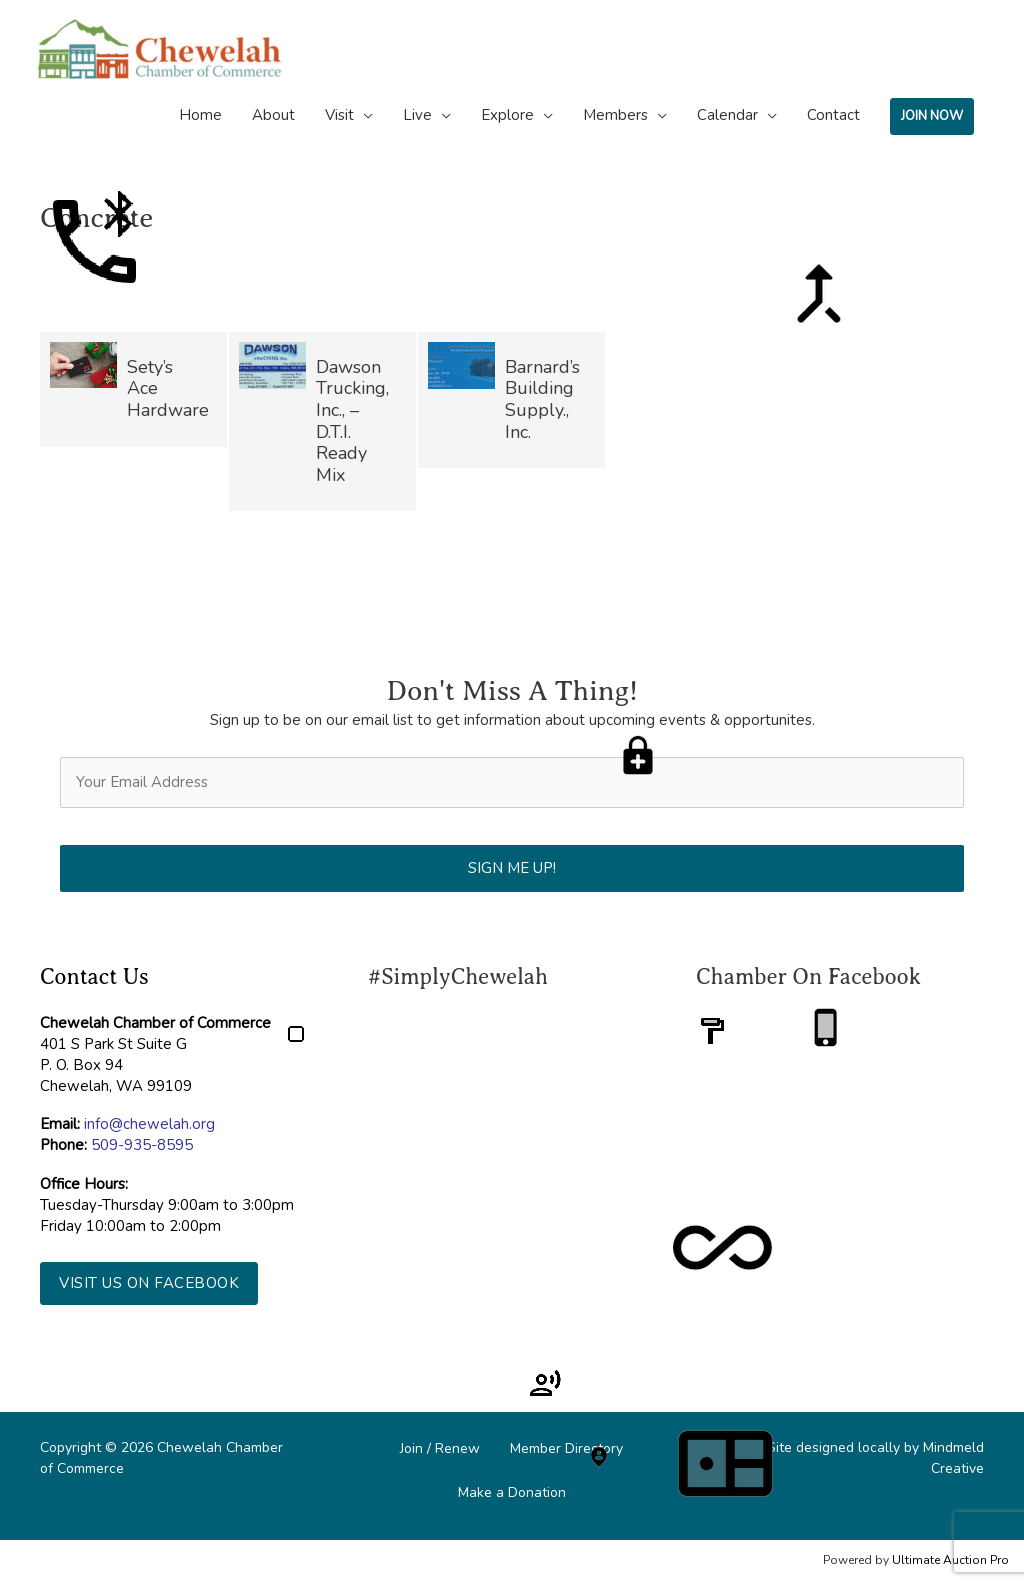 This screenshot has width=1024, height=1586. I want to click on view bento box or meal options, so click(725, 1463).